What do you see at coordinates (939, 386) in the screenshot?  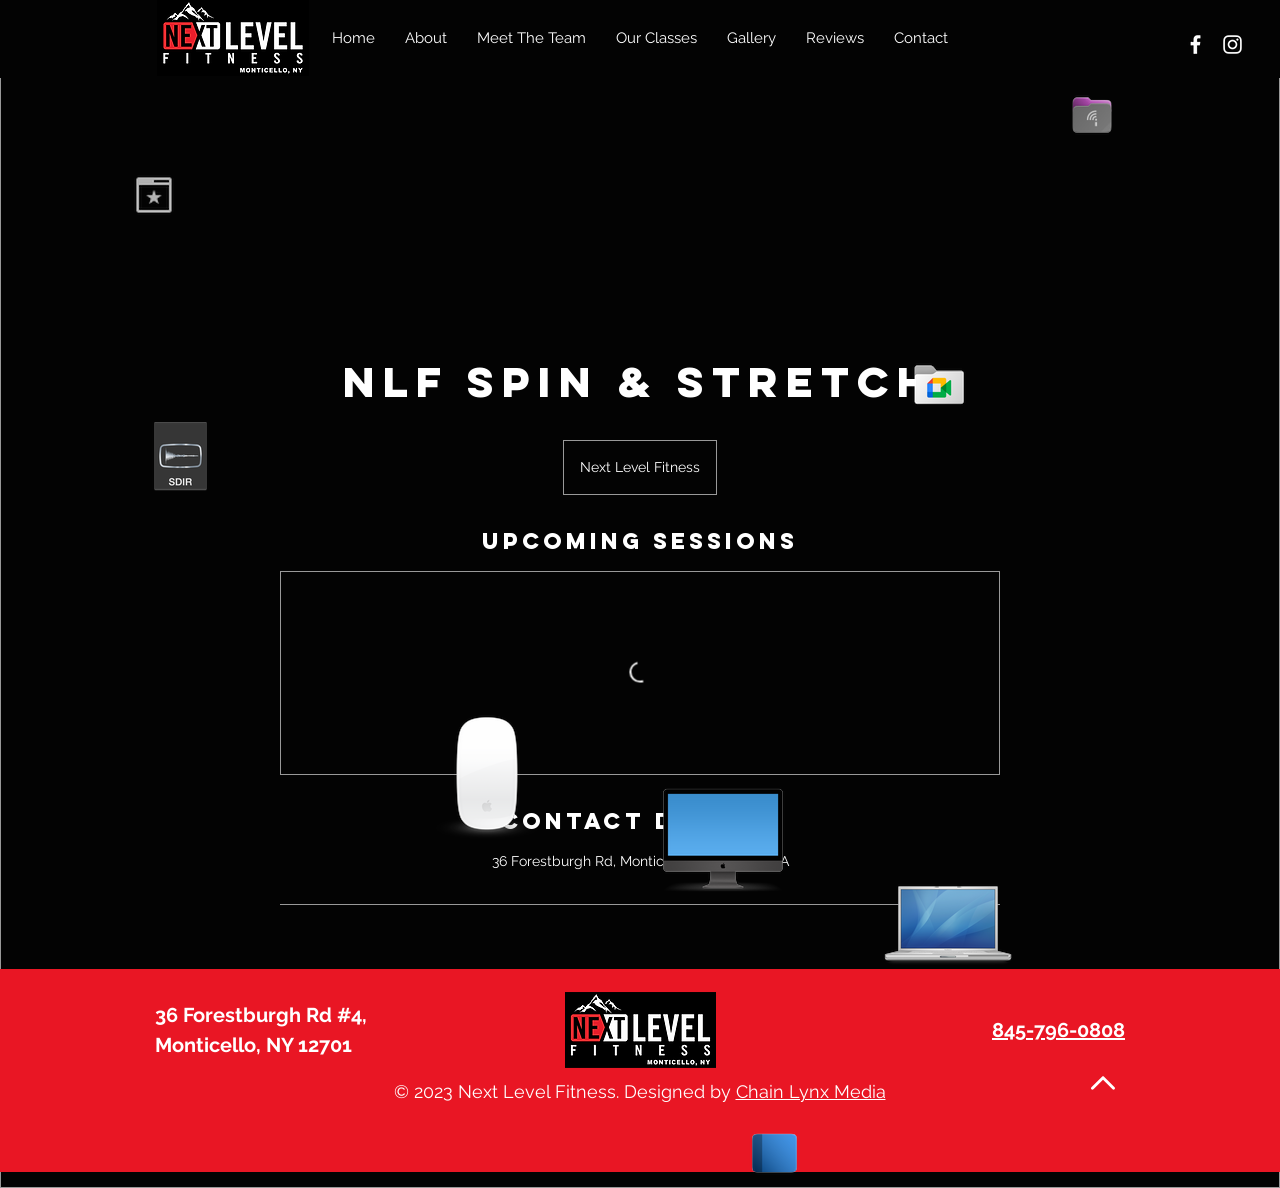 I see `open folder containing Google Meet files` at bounding box center [939, 386].